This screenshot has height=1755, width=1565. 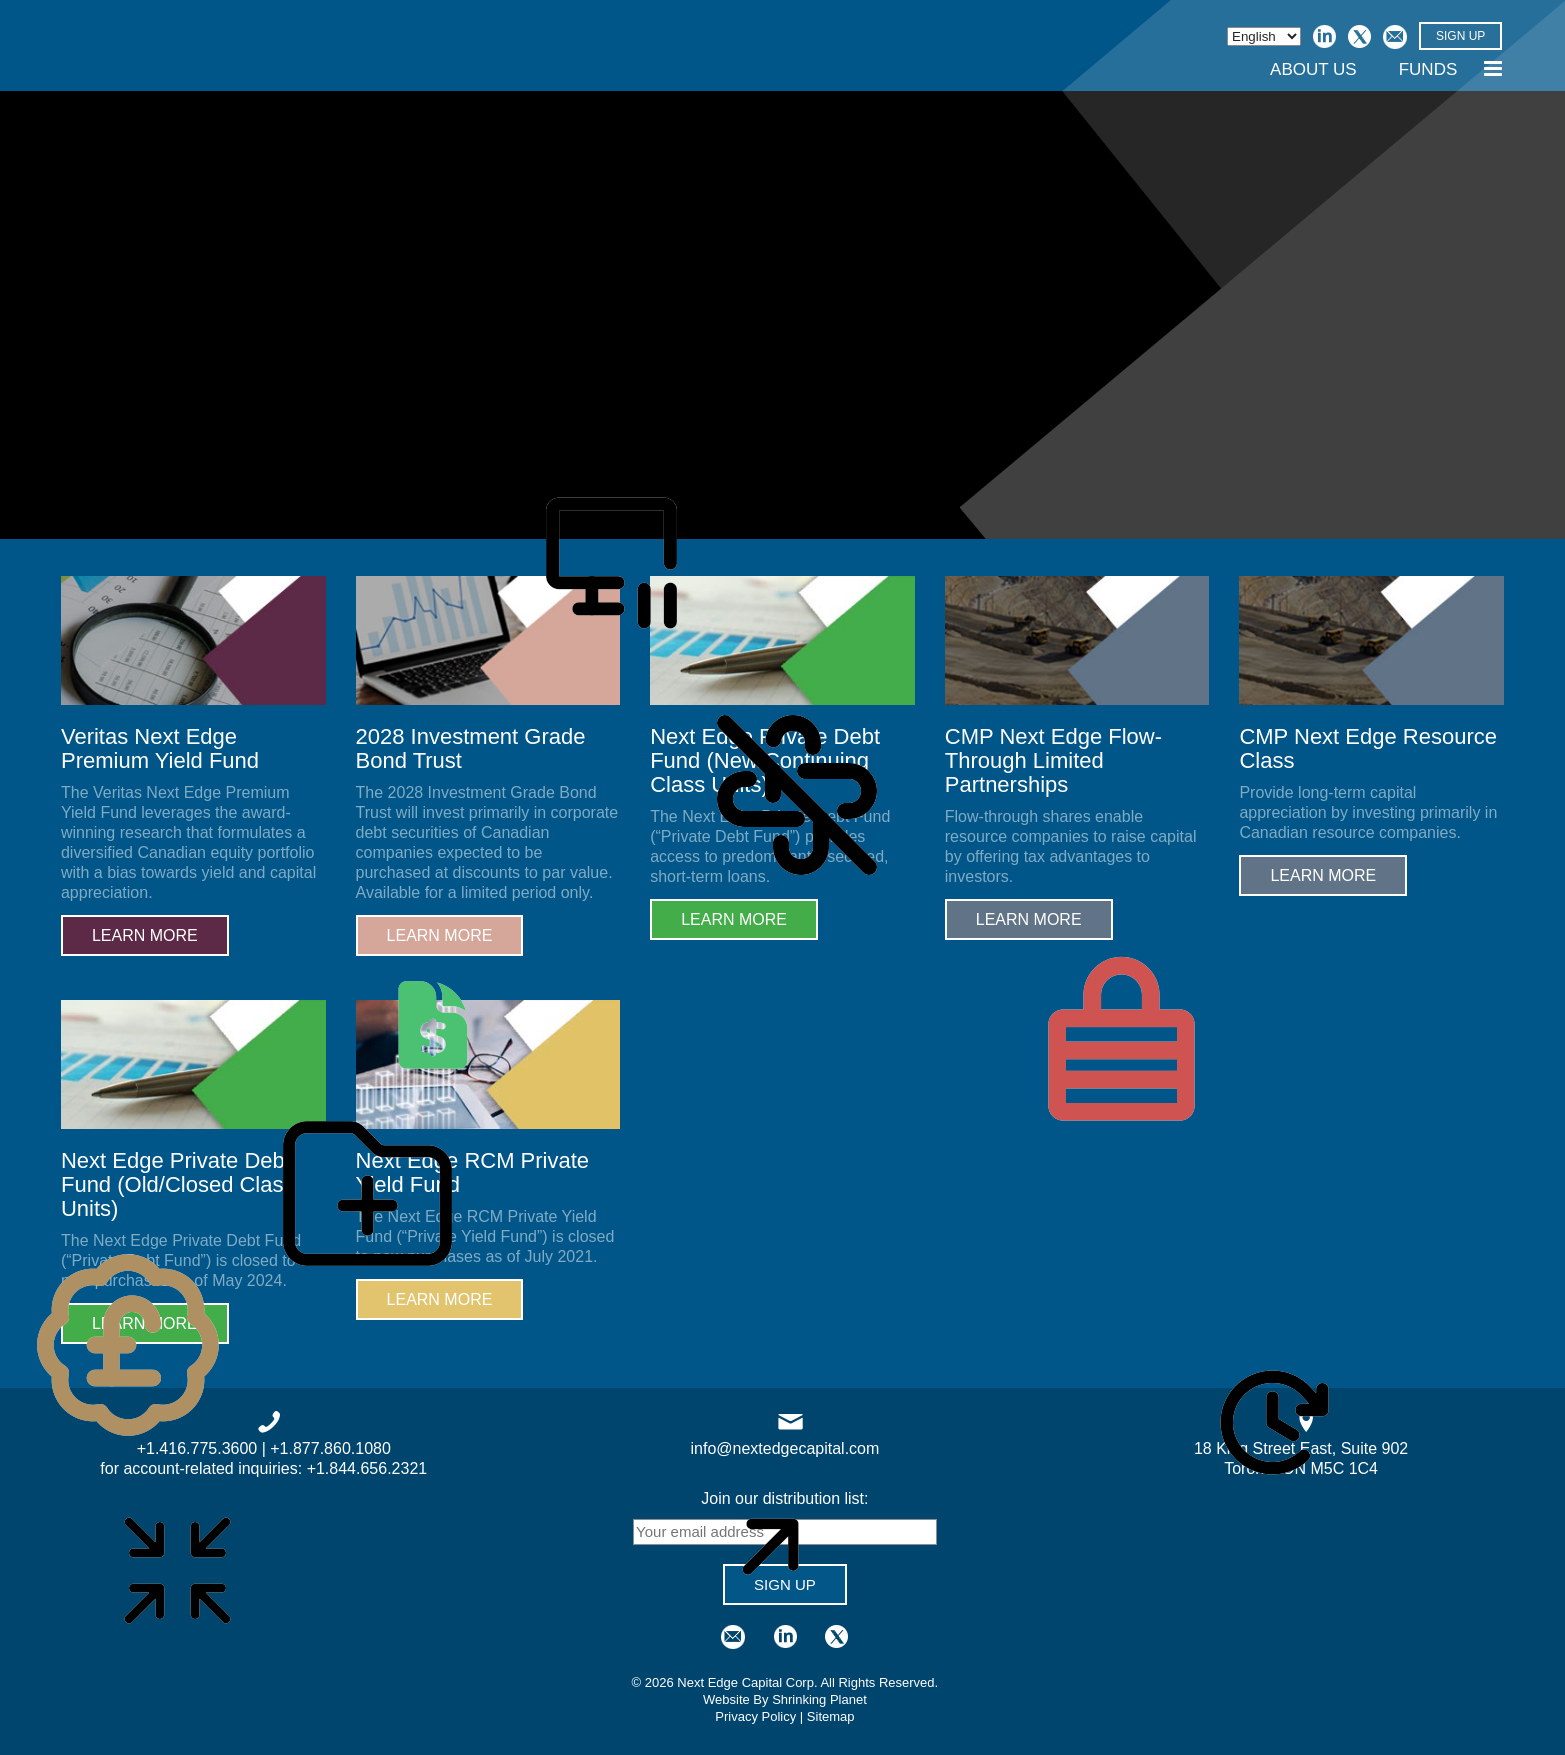 What do you see at coordinates (770, 1546) in the screenshot?
I see `open link in a new tab or window` at bounding box center [770, 1546].